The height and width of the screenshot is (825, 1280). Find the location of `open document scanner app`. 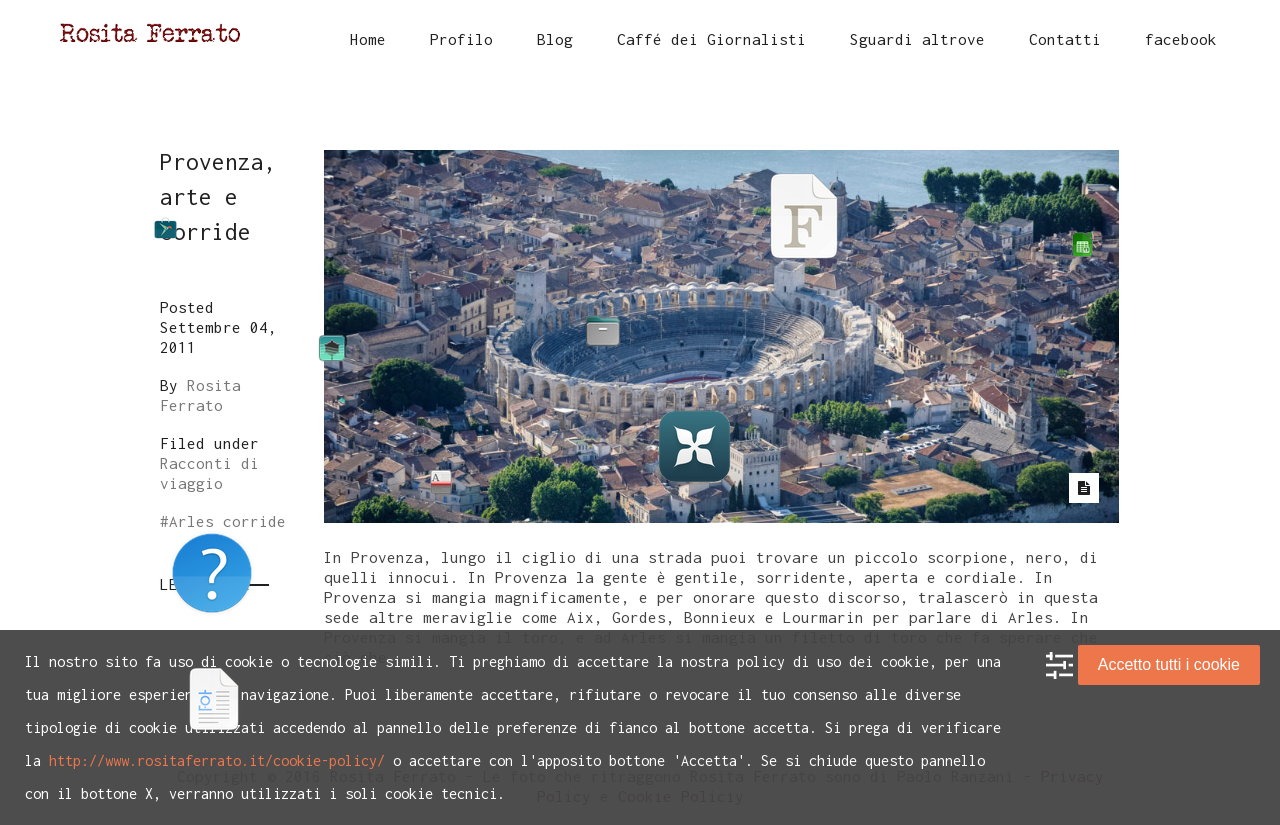

open document scanner app is located at coordinates (441, 482).